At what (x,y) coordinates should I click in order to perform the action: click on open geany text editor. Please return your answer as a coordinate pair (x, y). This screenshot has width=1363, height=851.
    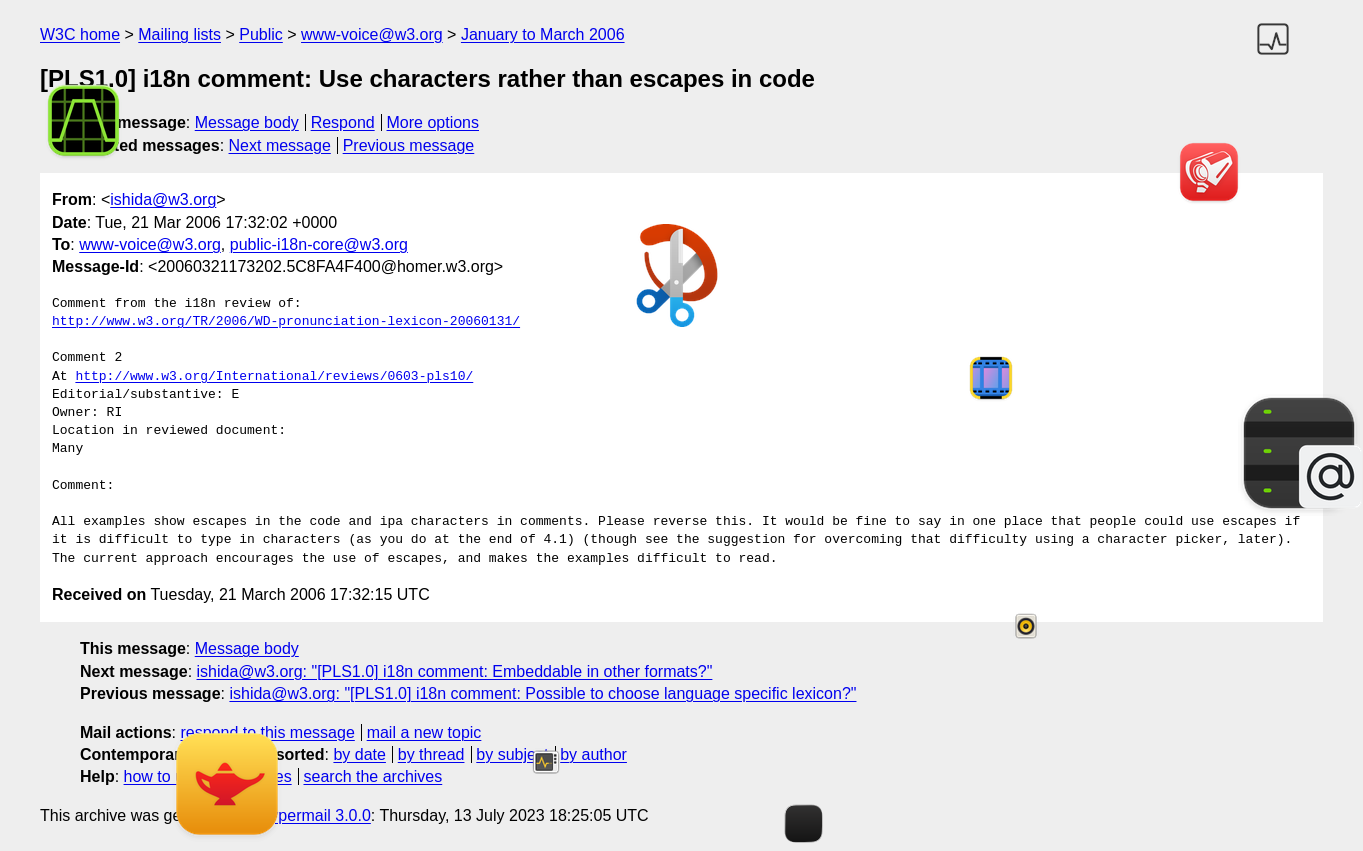
    Looking at the image, I should click on (227, 784).